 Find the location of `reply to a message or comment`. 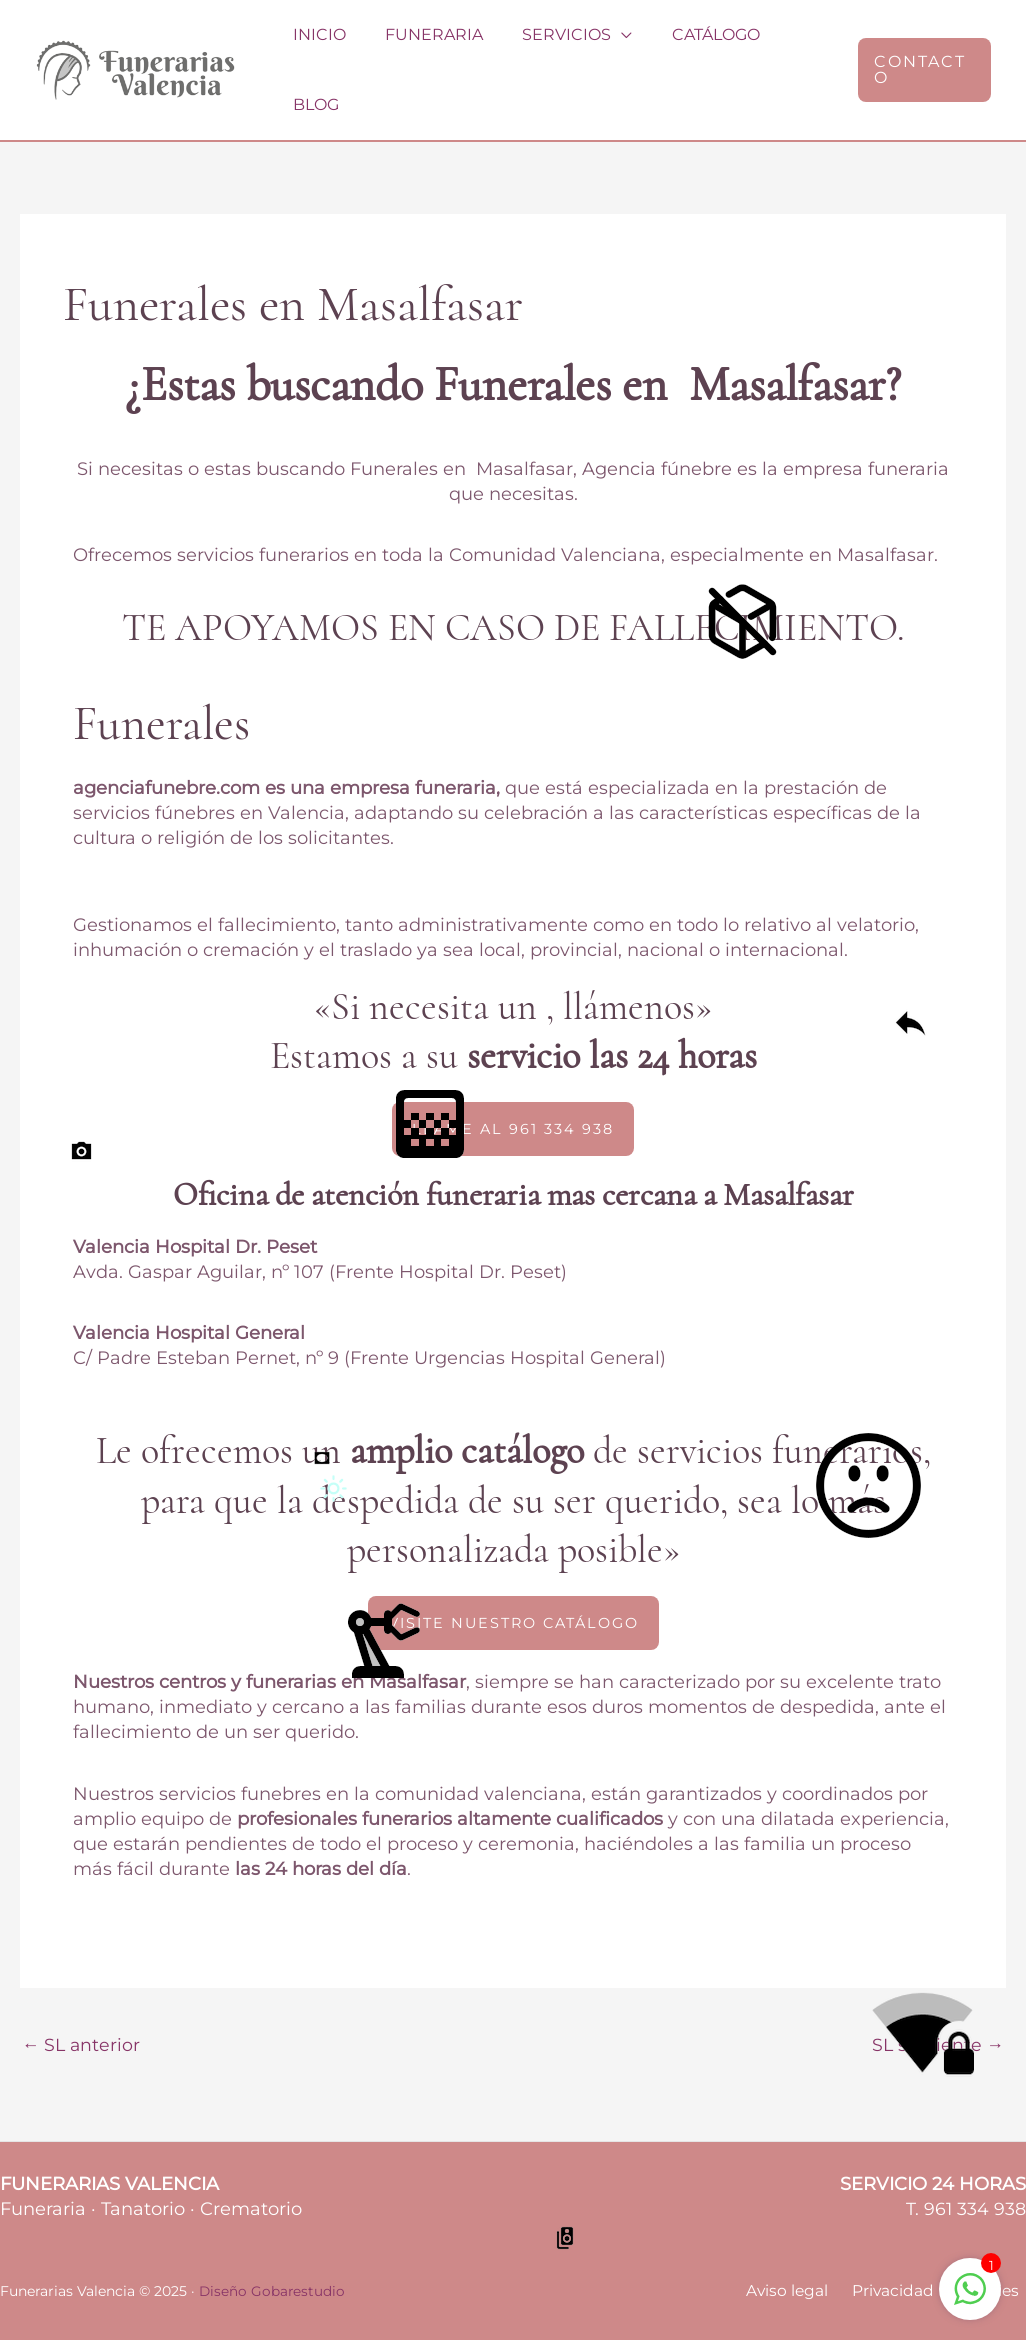

reply to a message or comment is located at coordinates (910, 1022).